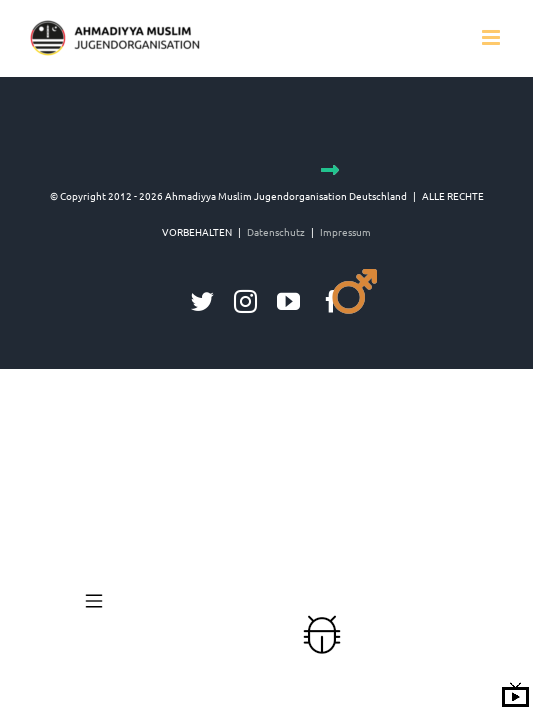 The width and height of the screenshot is (533, 720). What do you see at coordinates (330, 170) in the screenshot?
I see `proceed to the next step` at bounding box center [330, 170].